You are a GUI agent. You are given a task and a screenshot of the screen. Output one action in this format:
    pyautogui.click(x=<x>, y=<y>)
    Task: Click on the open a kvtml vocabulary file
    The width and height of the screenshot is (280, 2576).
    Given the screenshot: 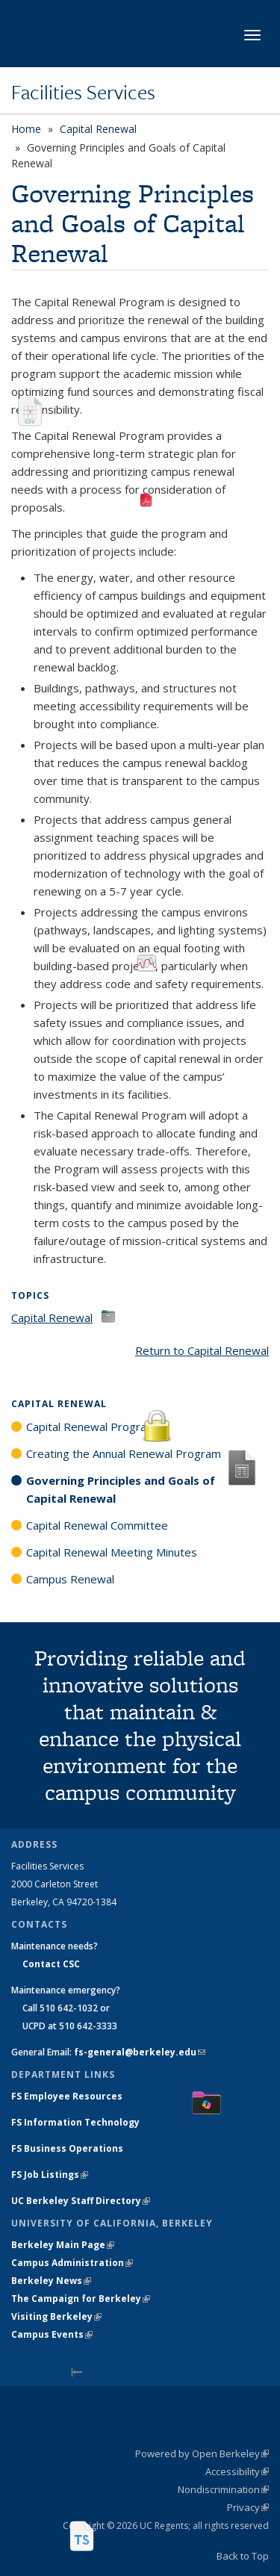 What is the action you would take?
    pyautogui.click(x=242, y=1468)
    